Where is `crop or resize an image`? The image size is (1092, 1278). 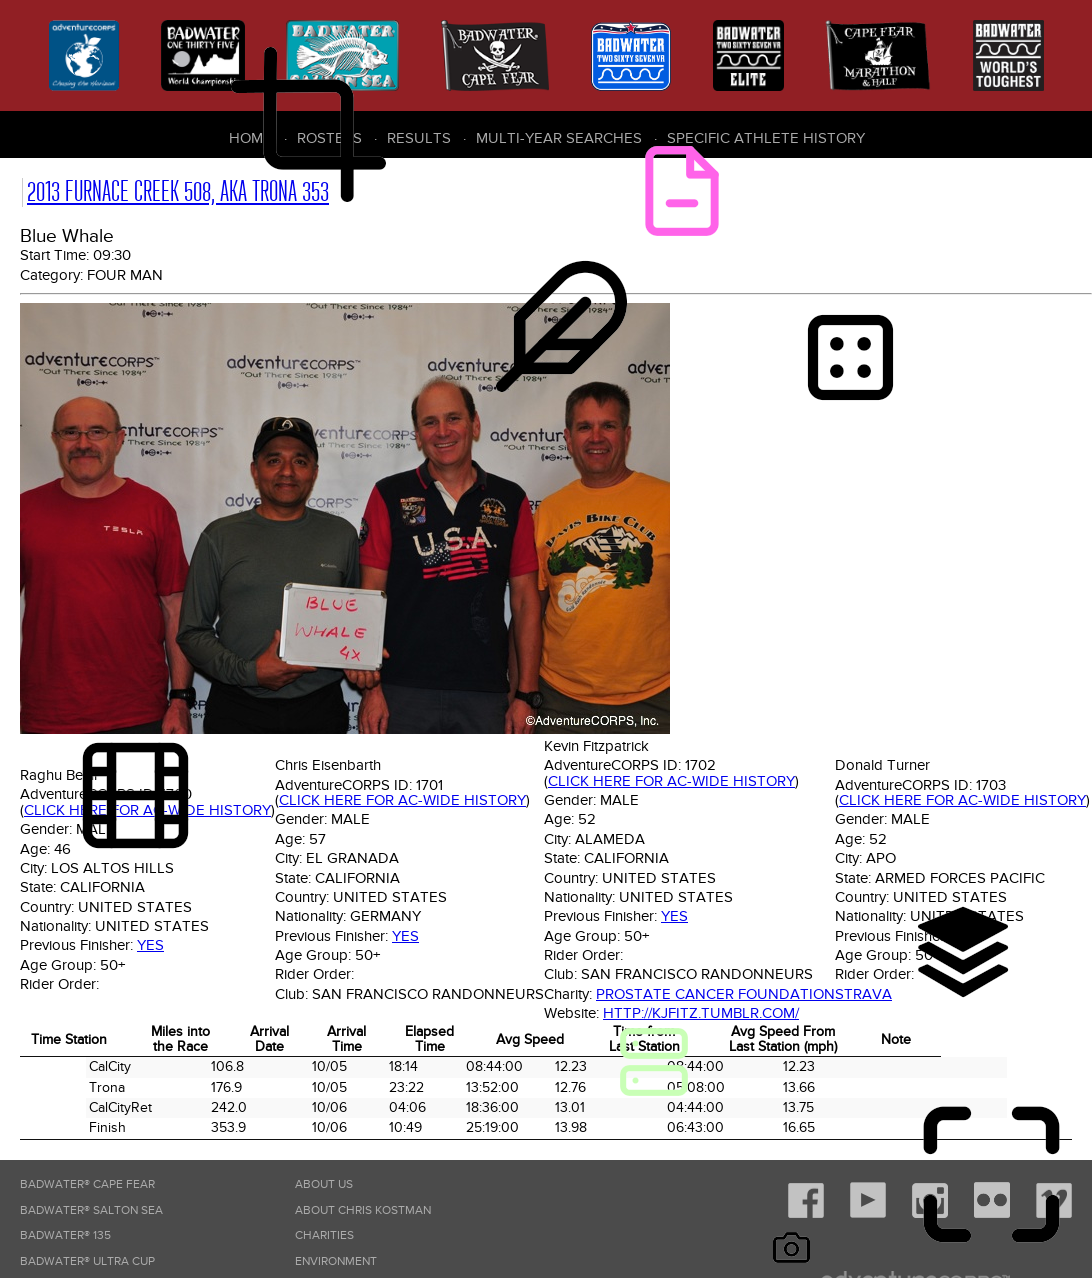 crop or resize an image is located at coordinates (308, 124).